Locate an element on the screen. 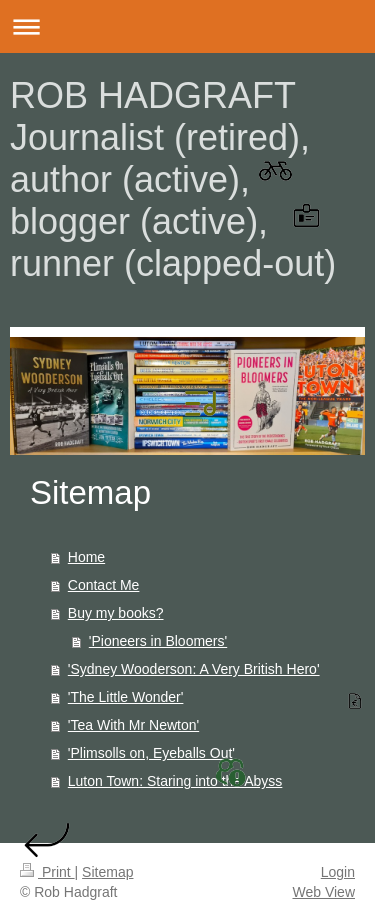  reply to a message is located at coordinates (47, 840).